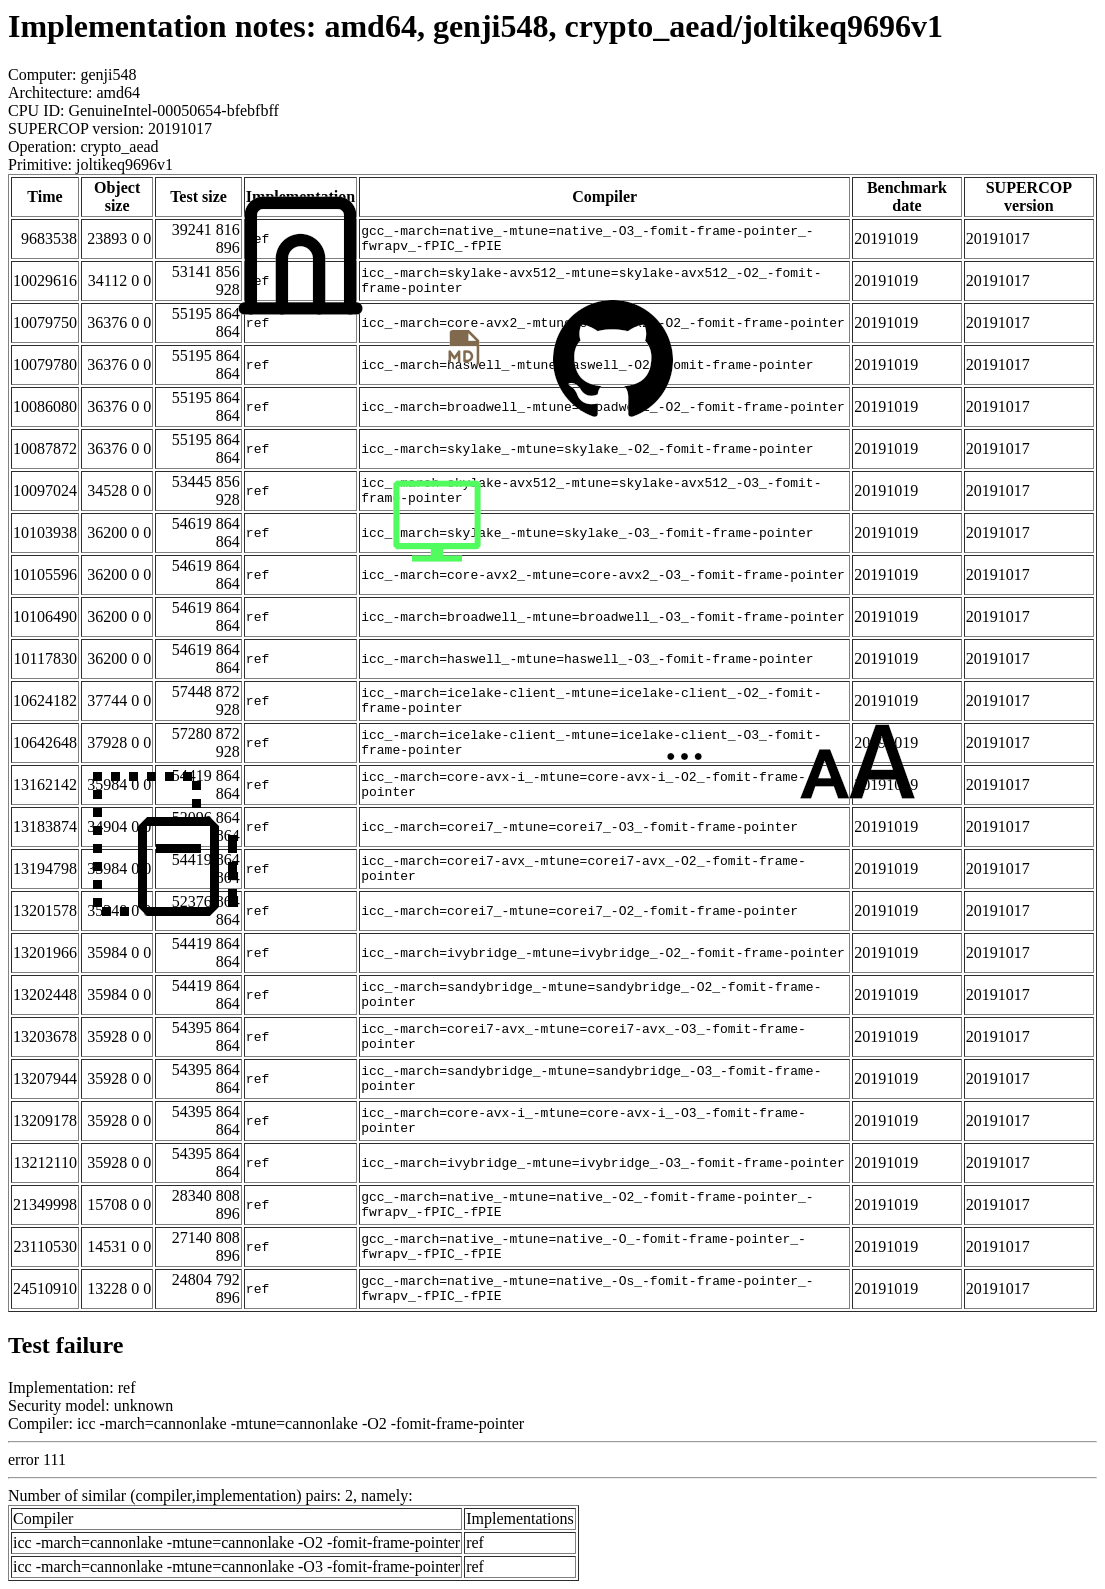 This screenshot has height=1589, width=1105. I want to click on create a new notebook from template, so click(165, 844).